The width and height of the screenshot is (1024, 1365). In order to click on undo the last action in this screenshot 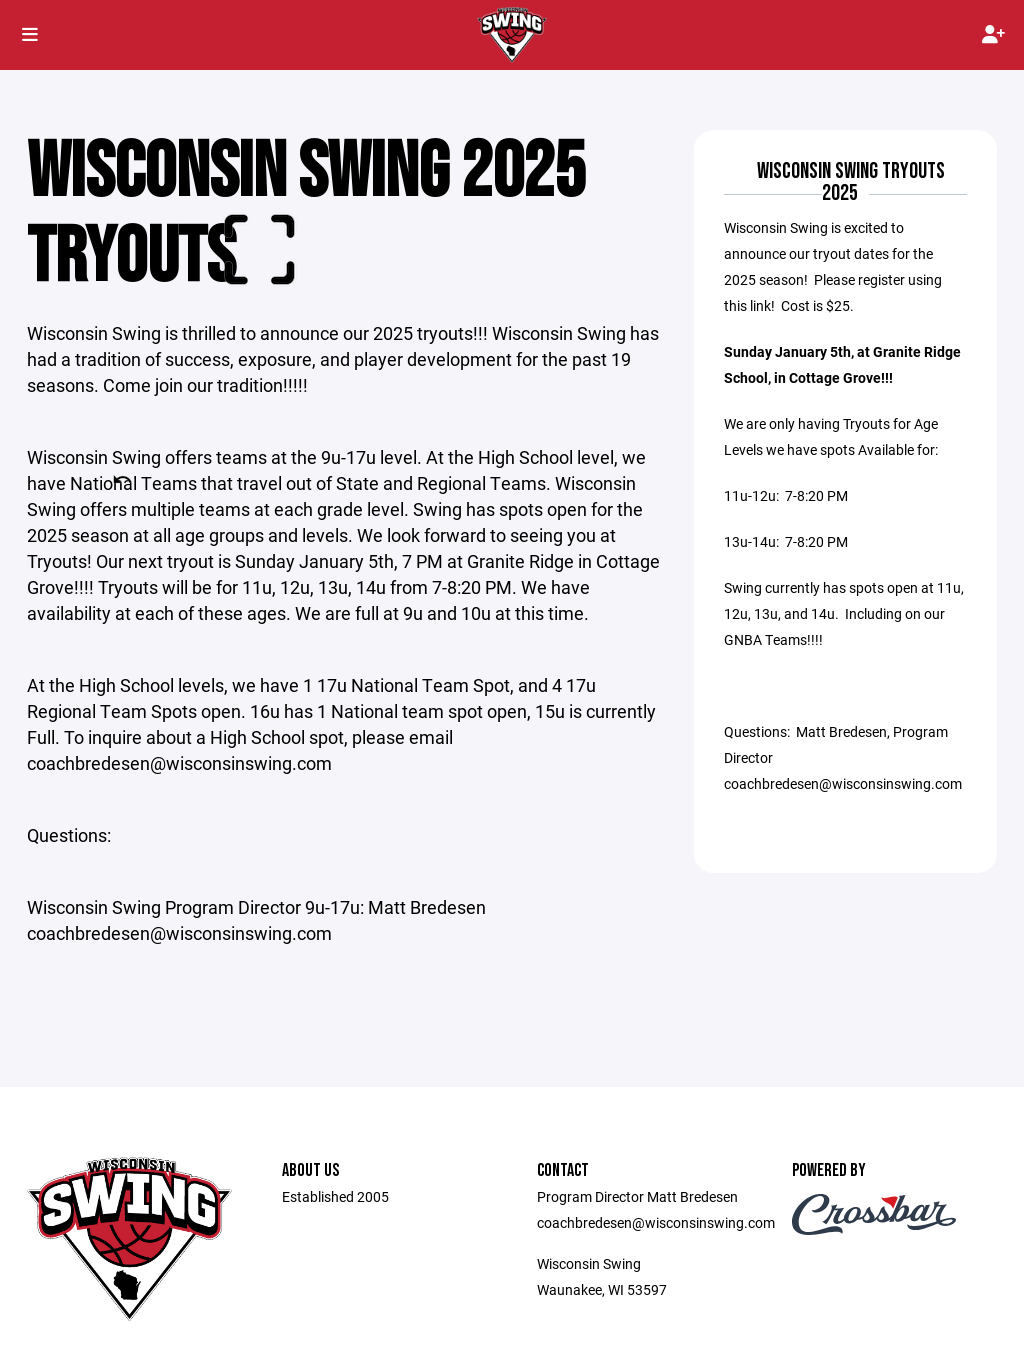, I will do `click(122, 479)`.